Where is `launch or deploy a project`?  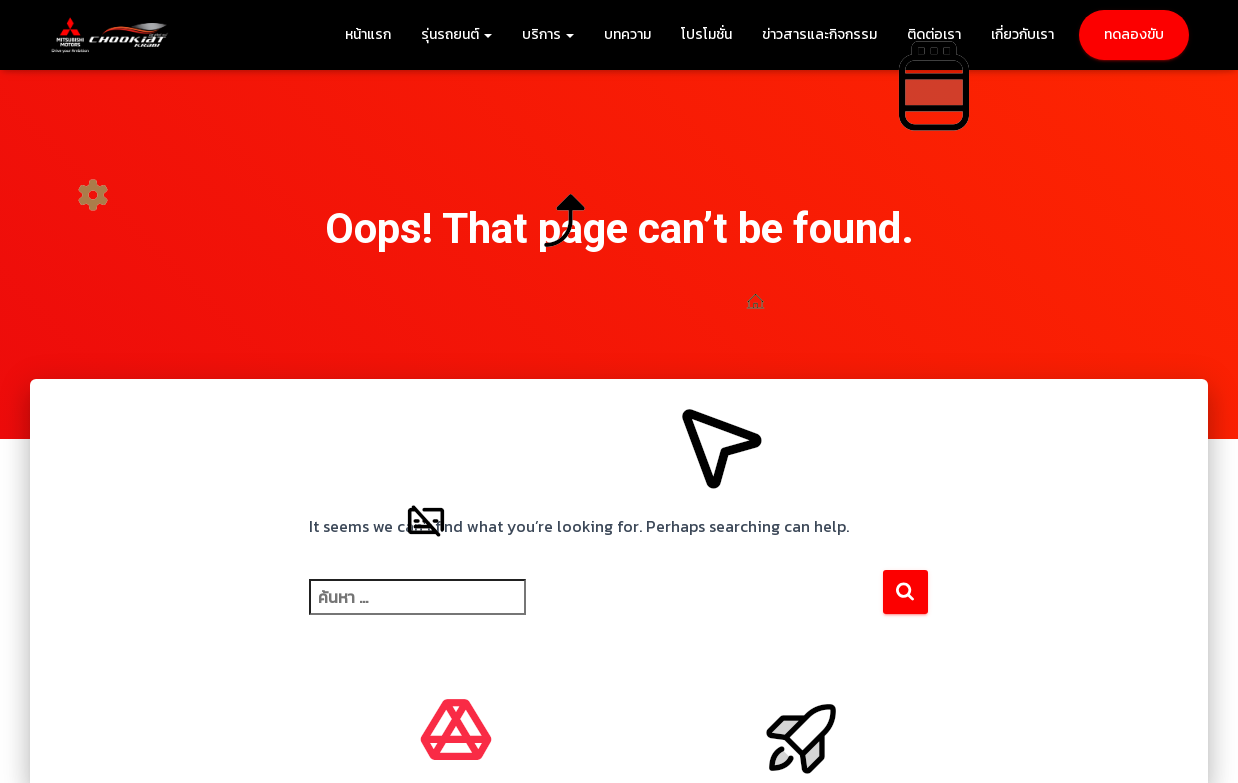
launch or deploy a project is located at coordinates (802, 737).